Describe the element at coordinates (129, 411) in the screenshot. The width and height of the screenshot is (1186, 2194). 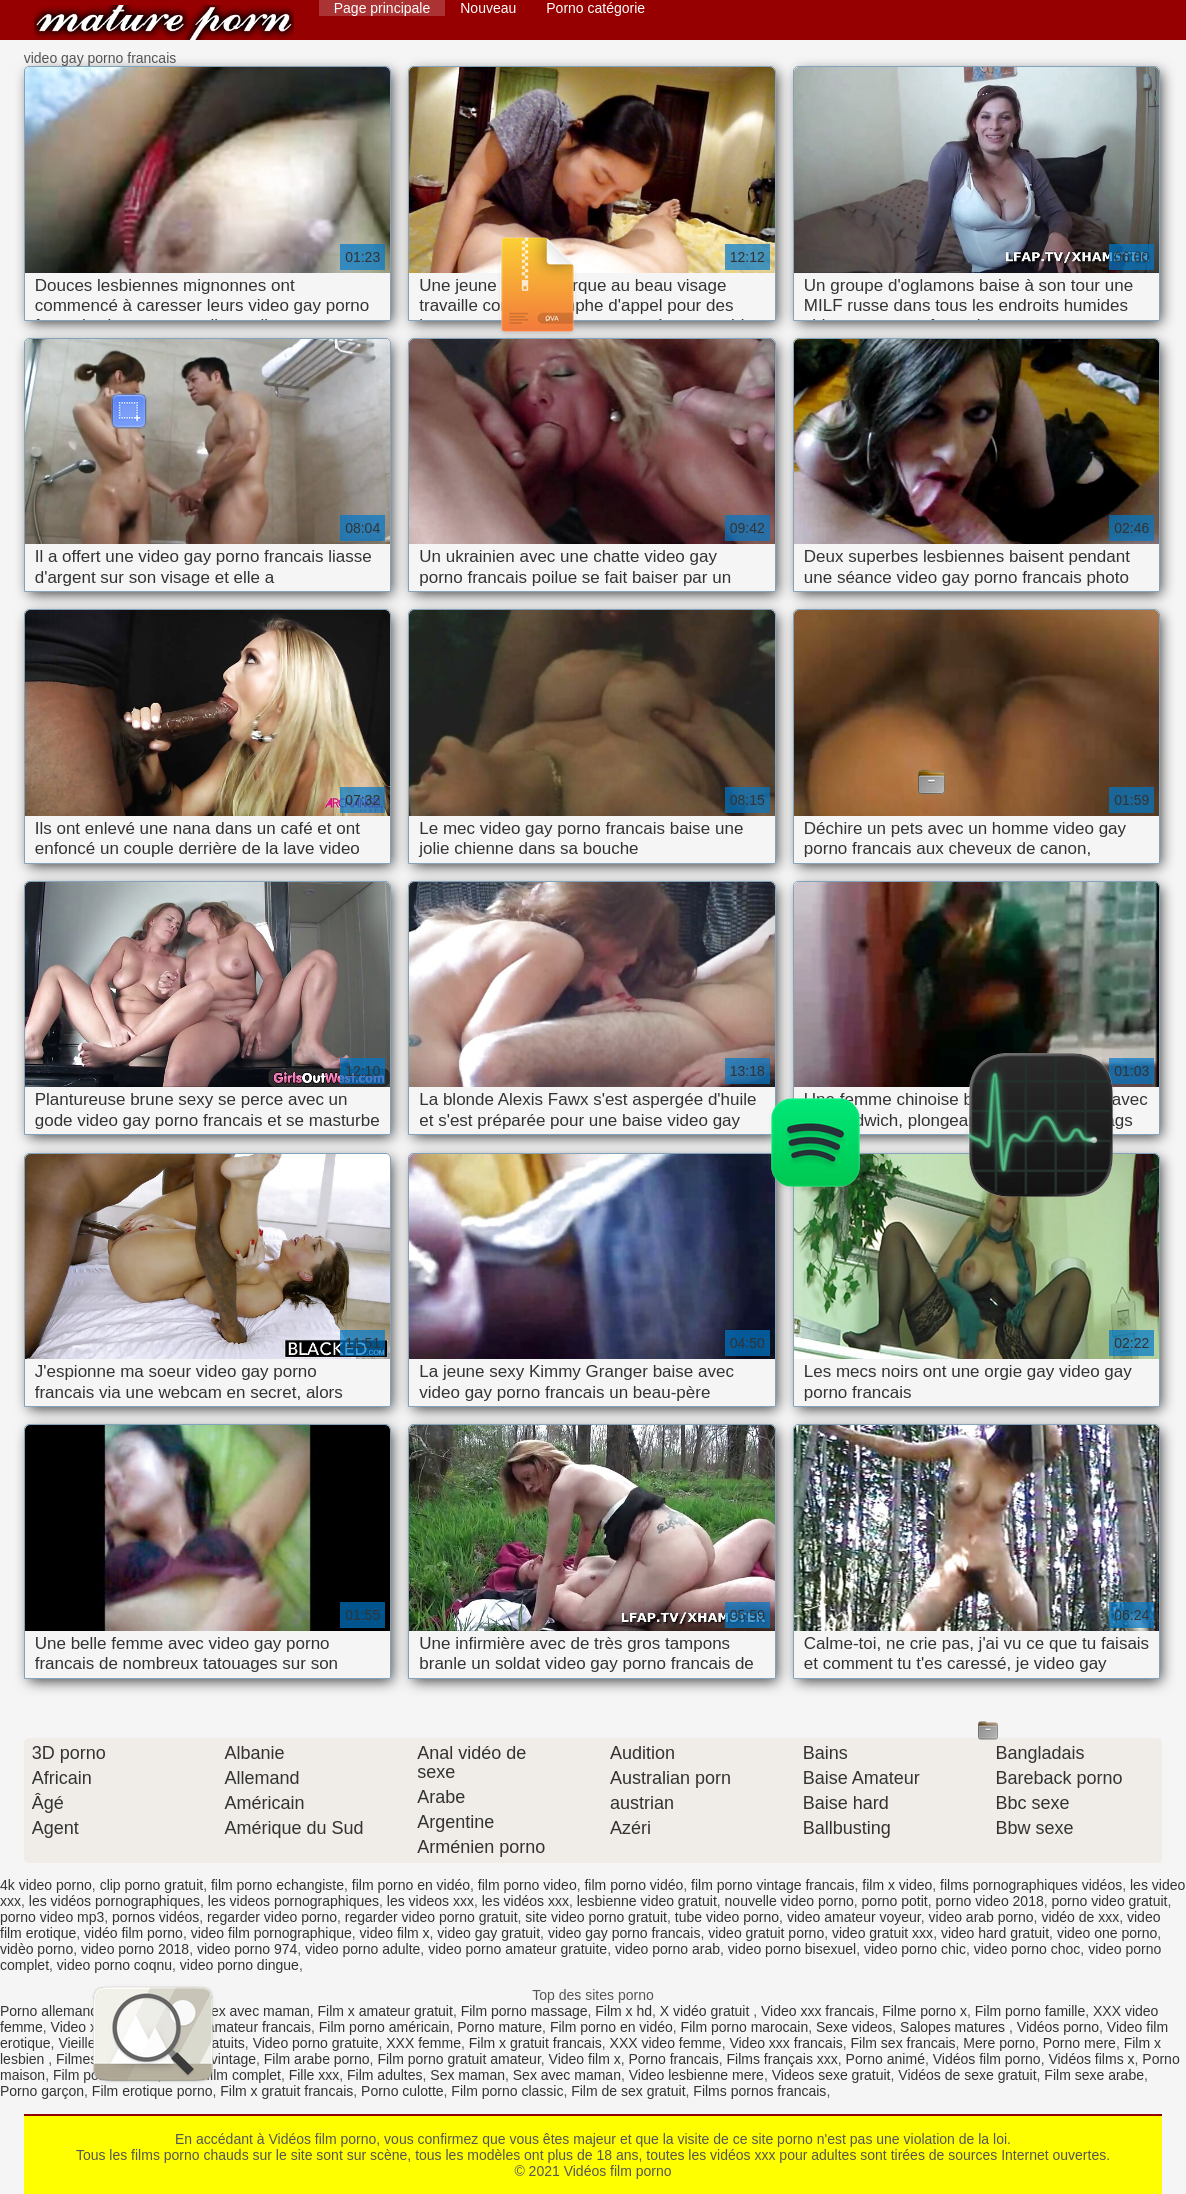
I see `take a screenshot` at that location.